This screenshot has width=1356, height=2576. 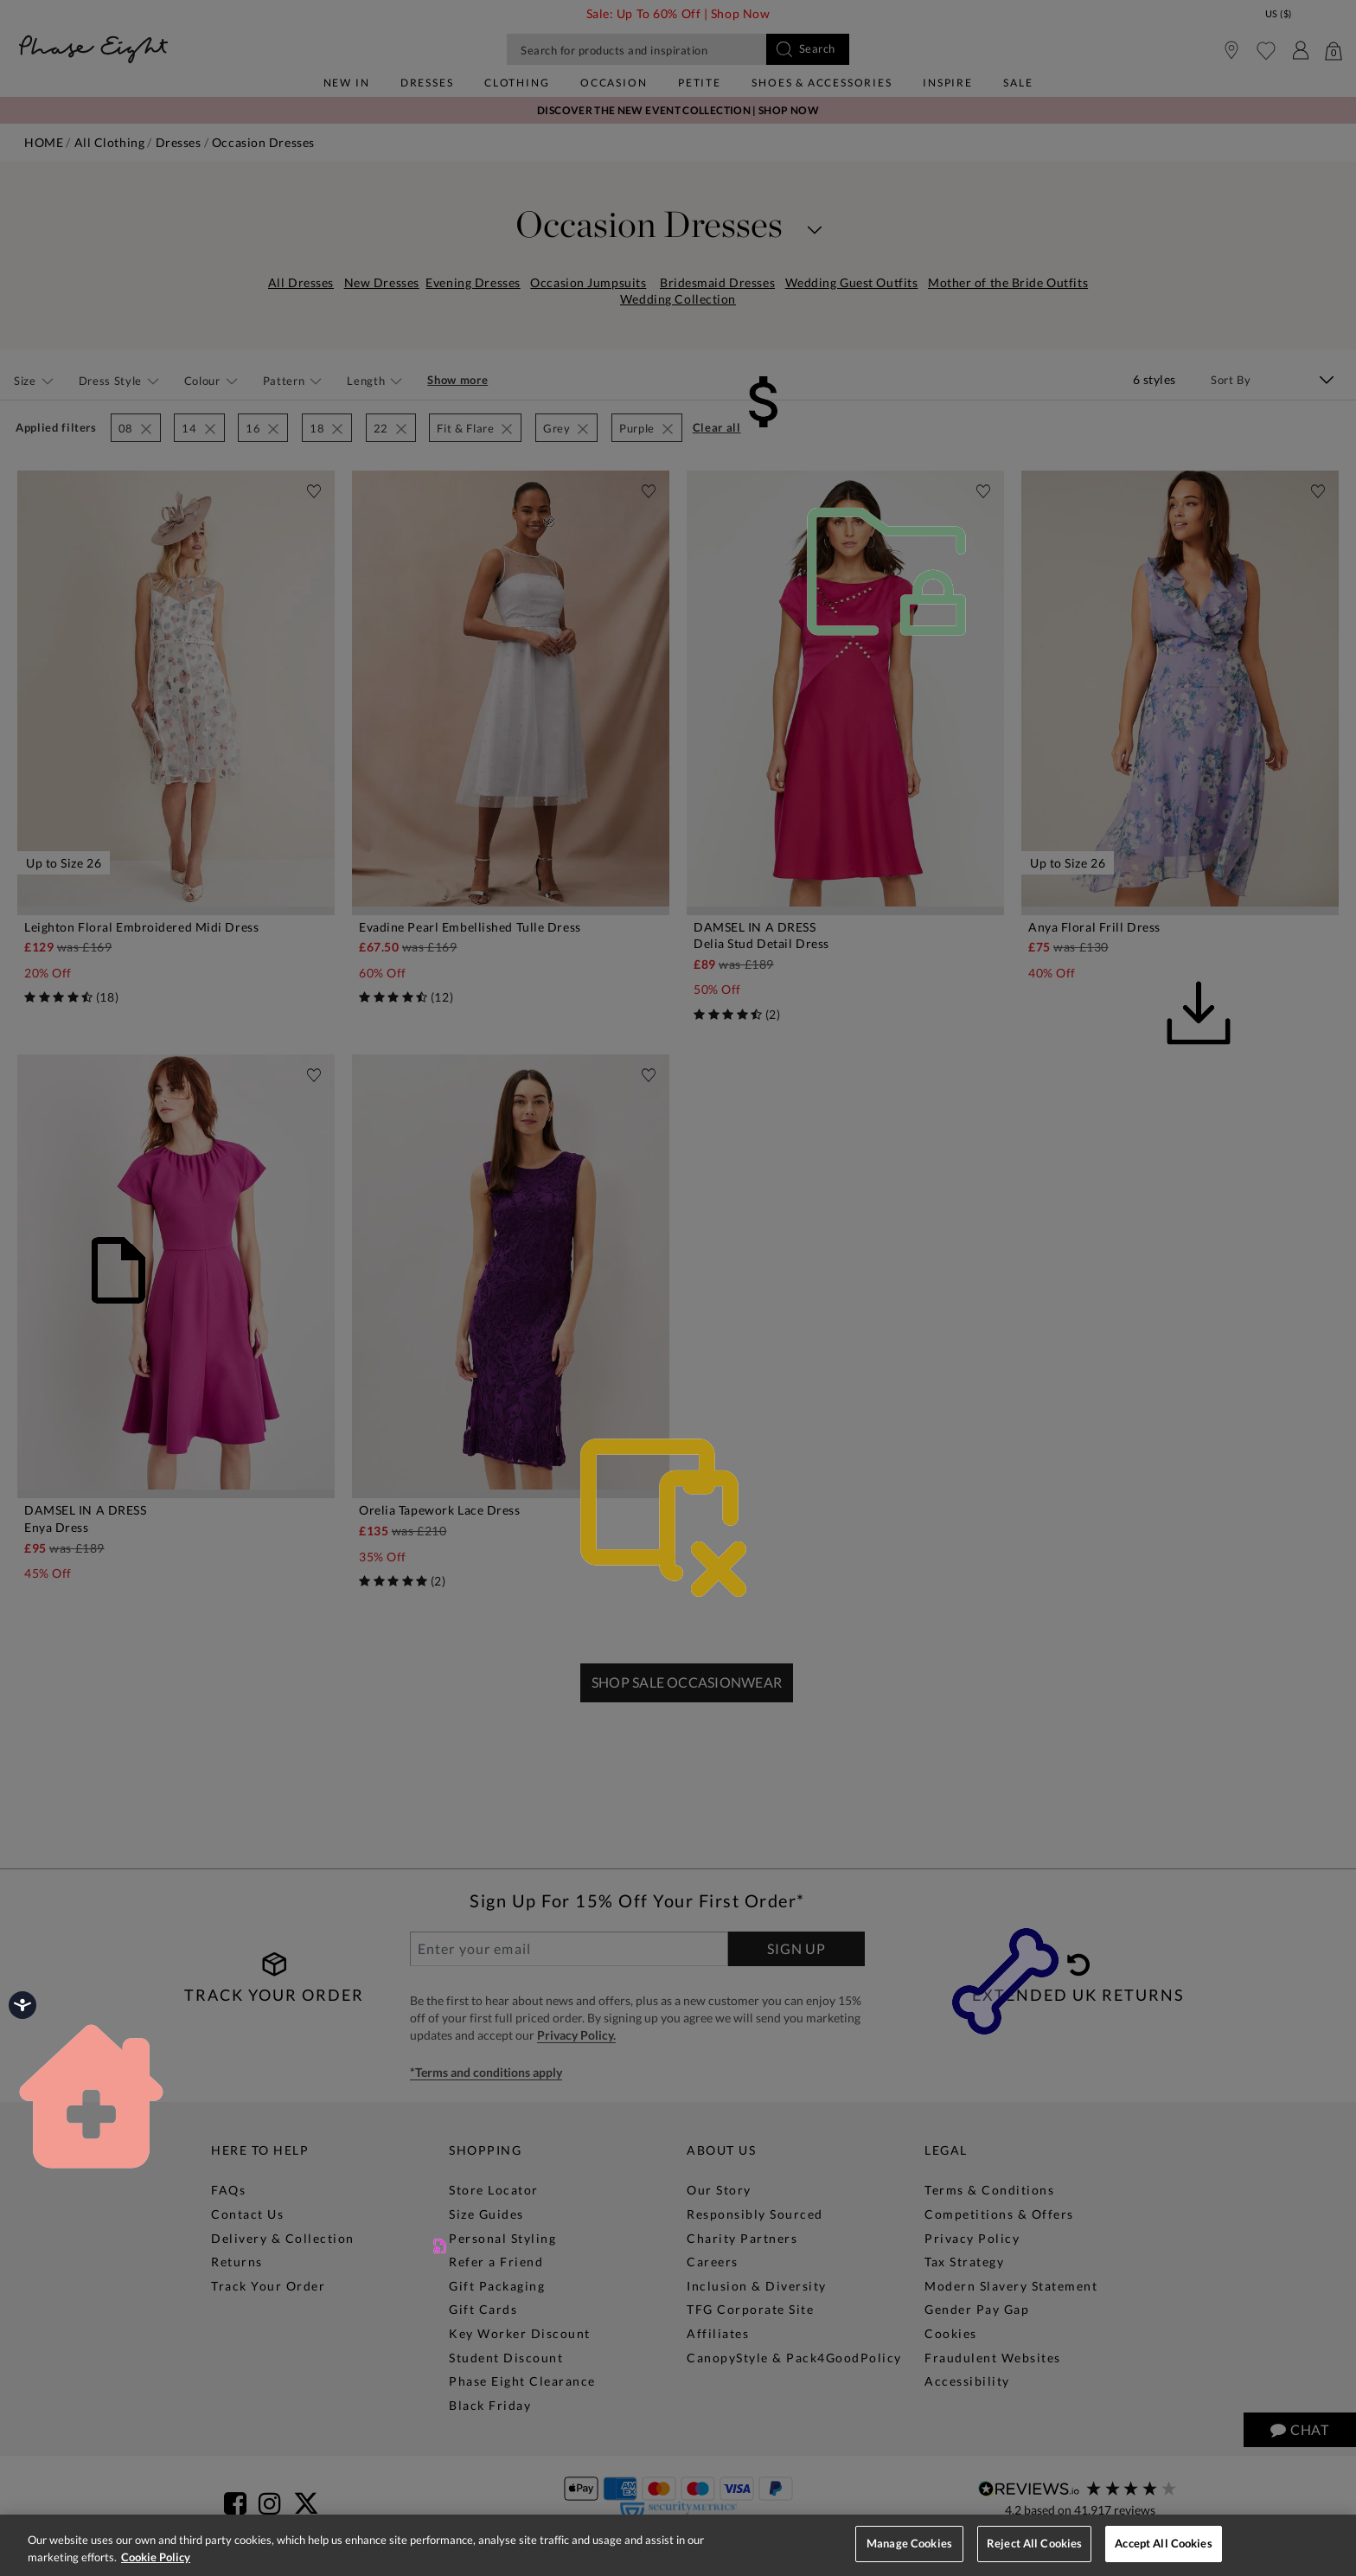 What do you see at coordinates (118, 1270) in the screenshot?
I see `insert or attach a file` at bounding box center [118, 1270].